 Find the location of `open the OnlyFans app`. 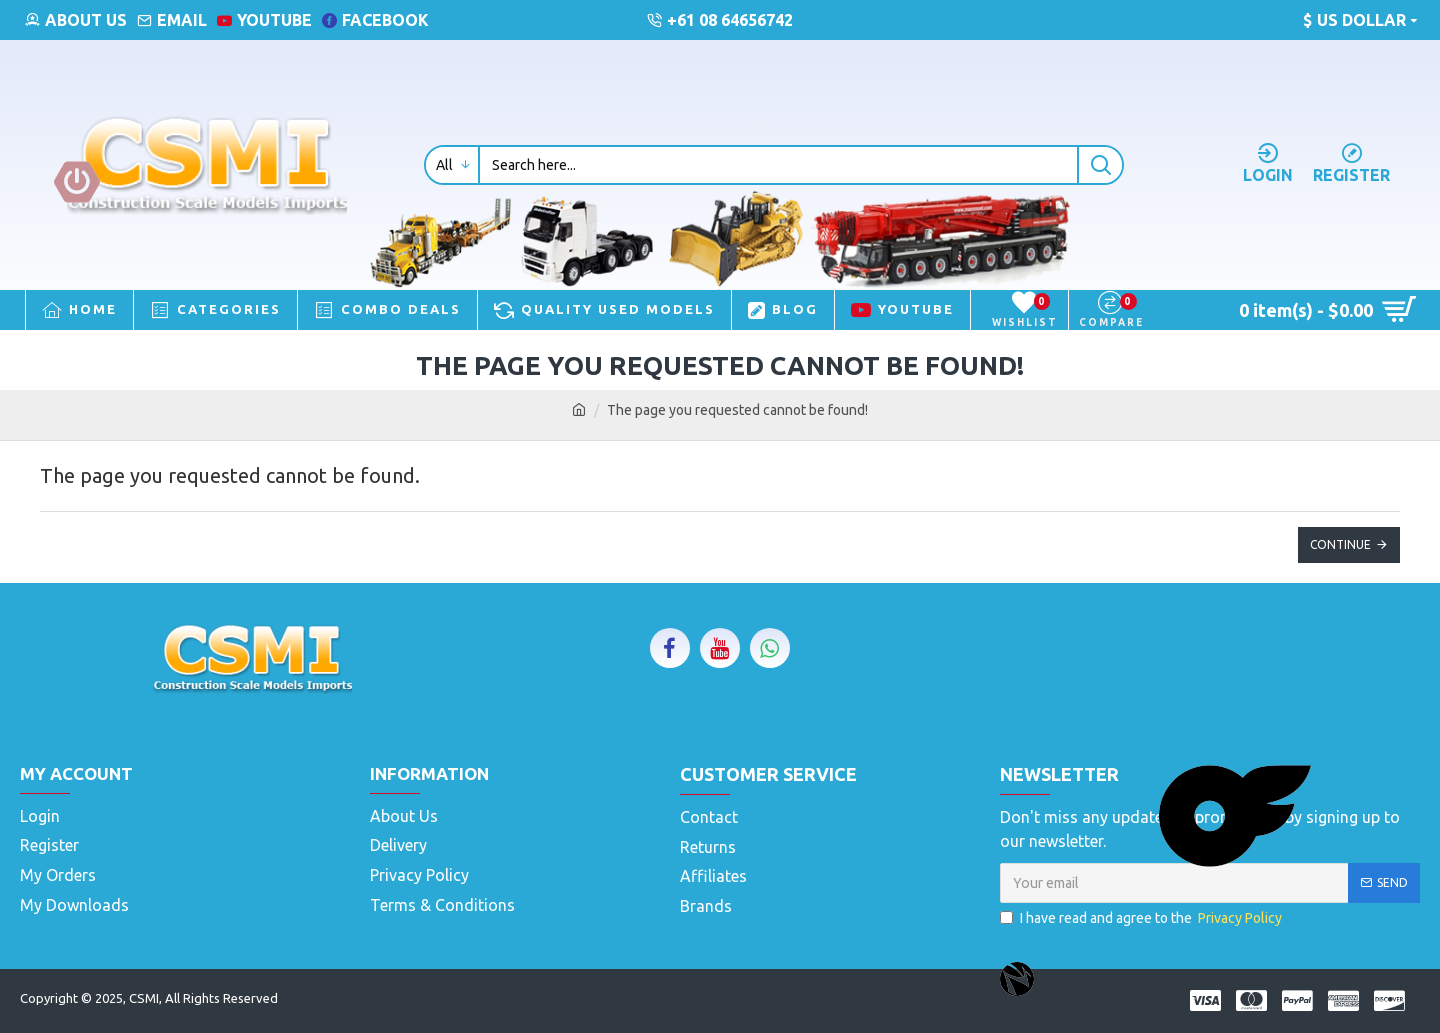

open the OnlyFans app is located at coordinates (1235, 816).